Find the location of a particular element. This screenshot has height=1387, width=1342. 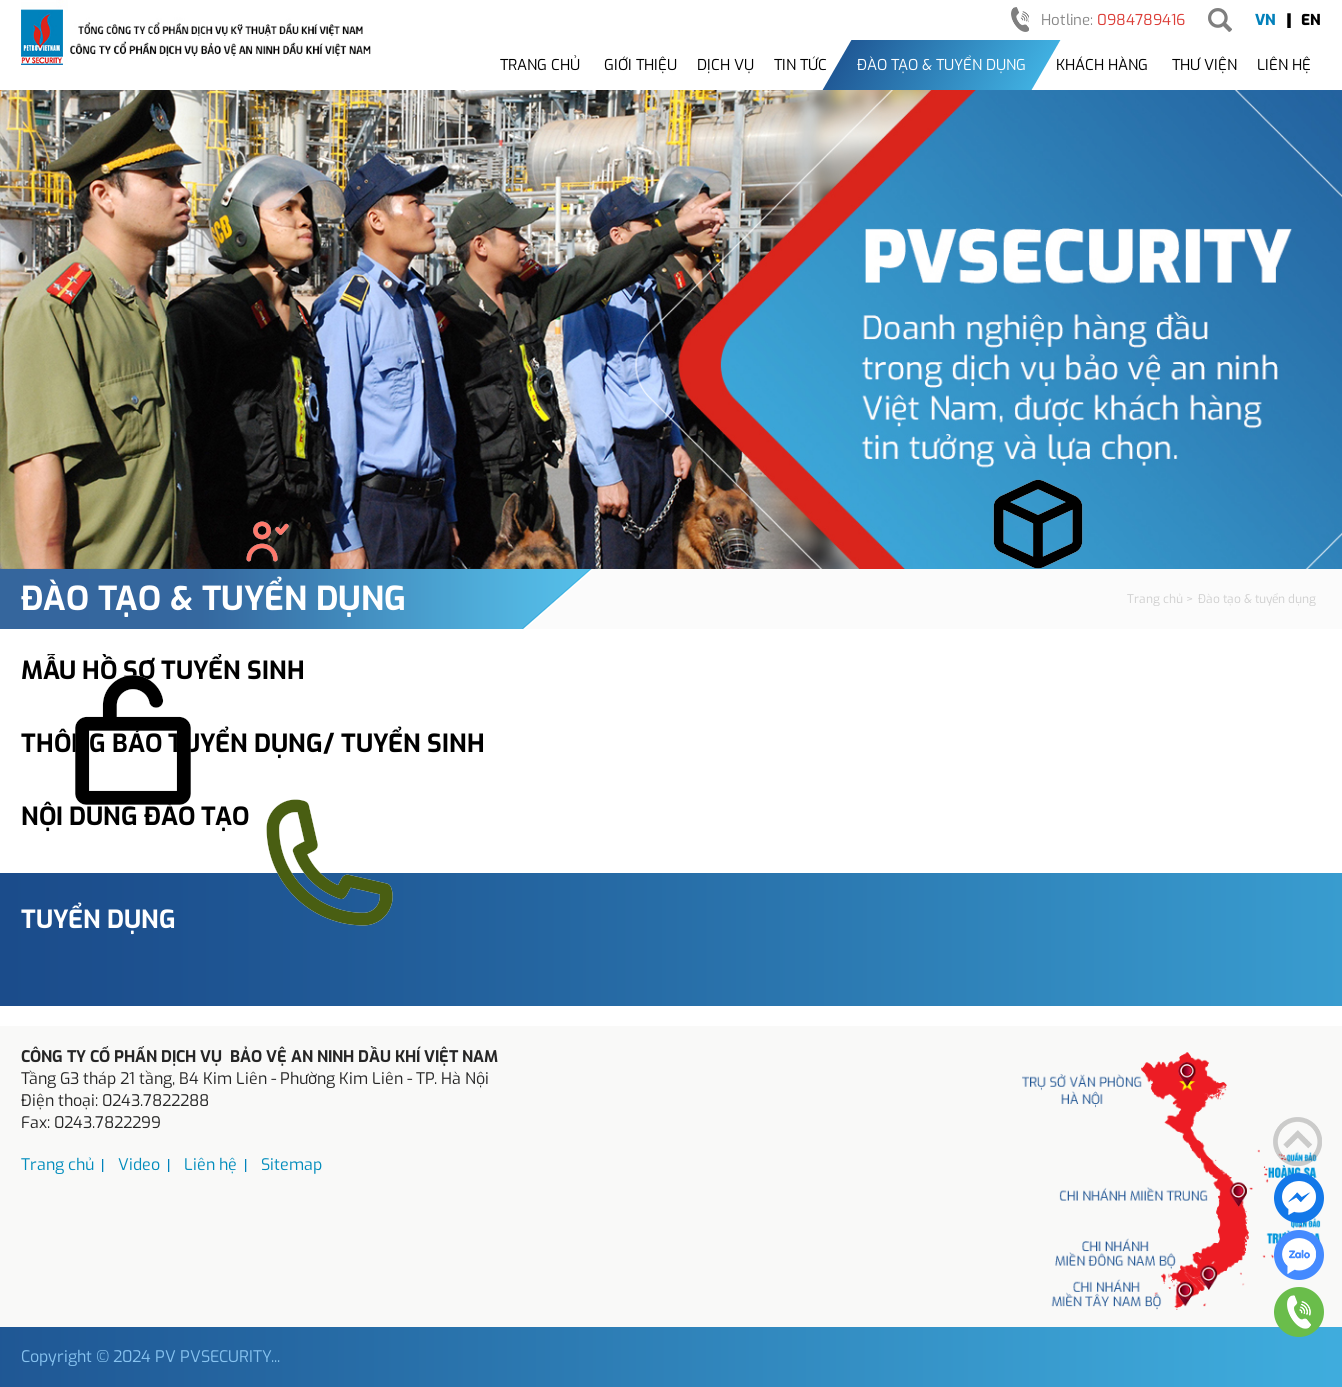

user verification complete is located at coordinates (266, 541).